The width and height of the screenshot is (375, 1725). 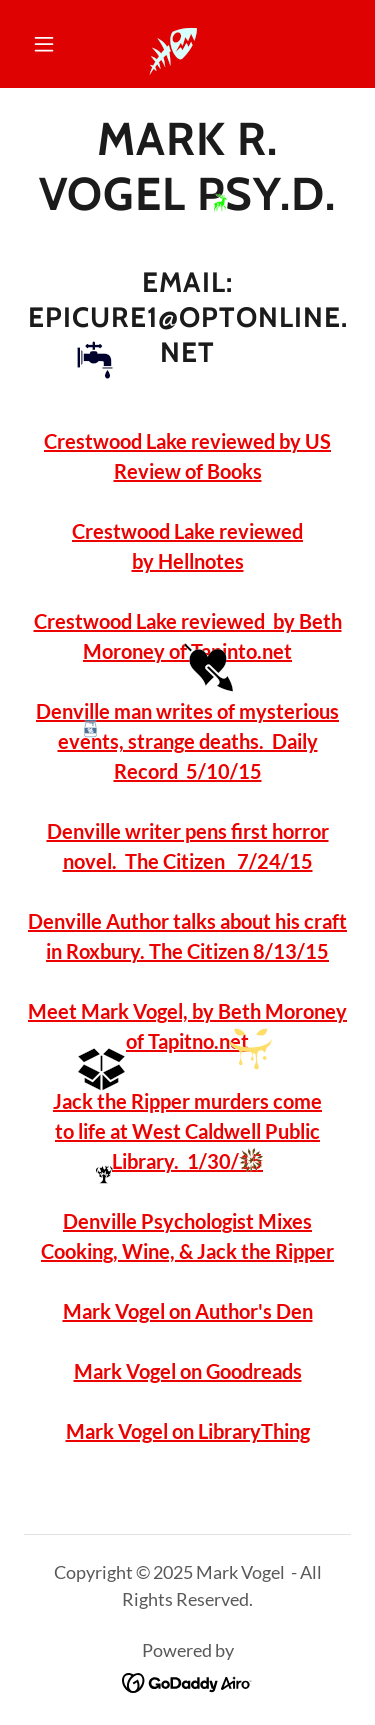 What do you see at coordinates (101, 1069) in the screenshot?
I see `view package or shipping details` at bounding box center [101, 1069].